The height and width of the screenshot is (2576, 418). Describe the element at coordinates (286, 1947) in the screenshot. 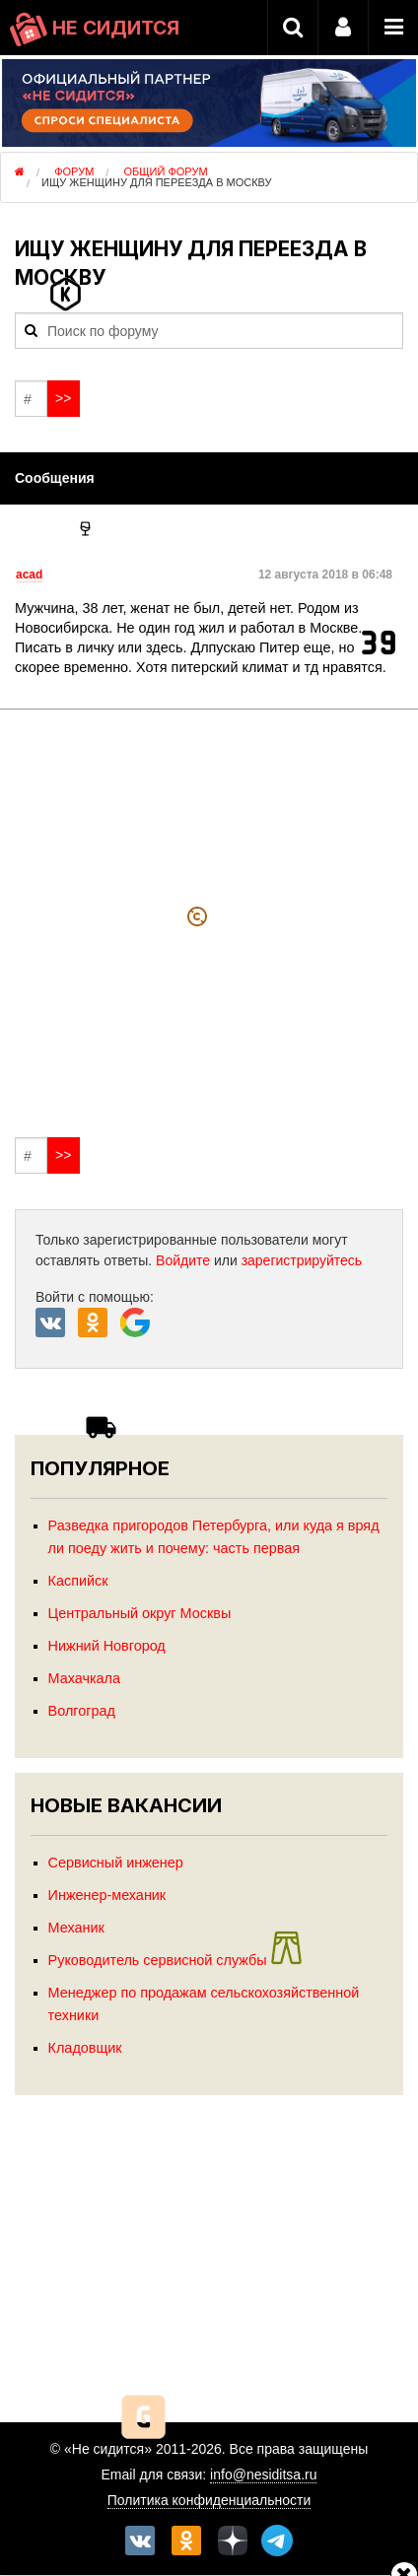

I see `browse pants or bottoms in a clothing app` at that location.